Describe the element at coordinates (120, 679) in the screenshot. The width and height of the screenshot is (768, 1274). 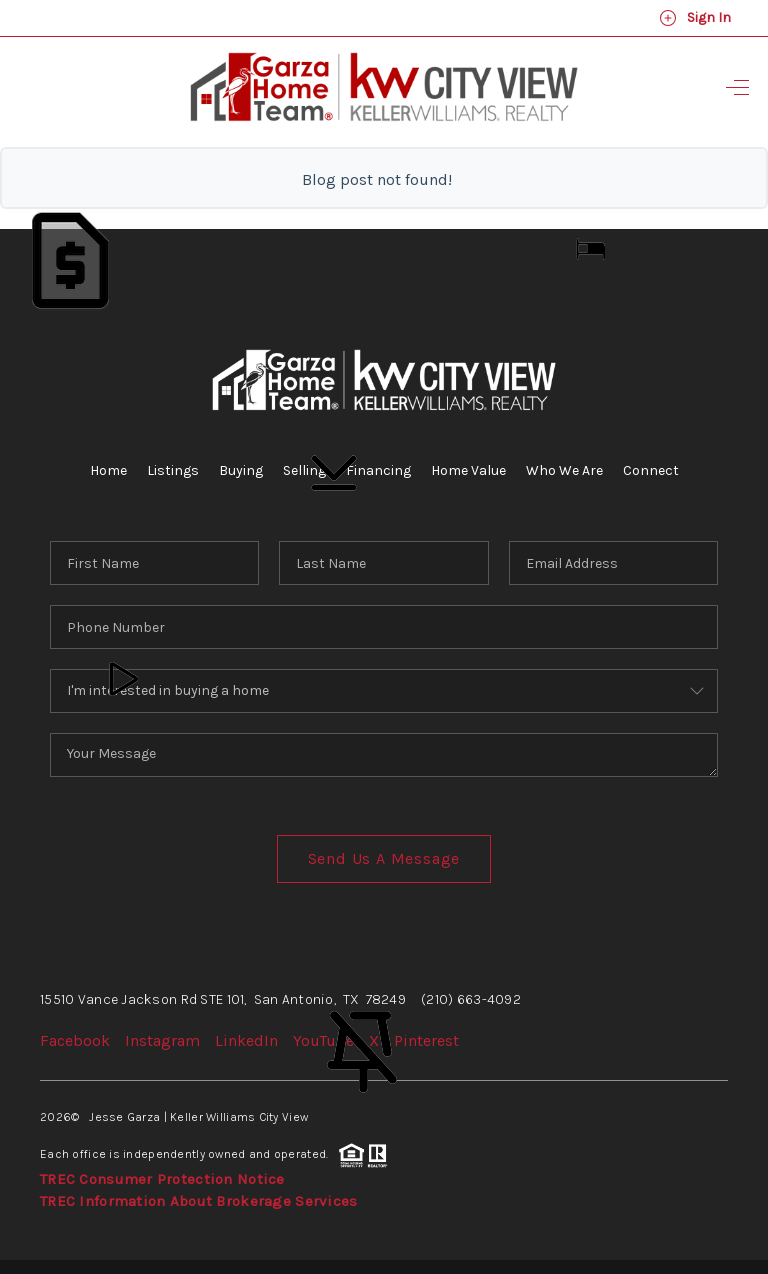
I see `play media or start video` at that location.